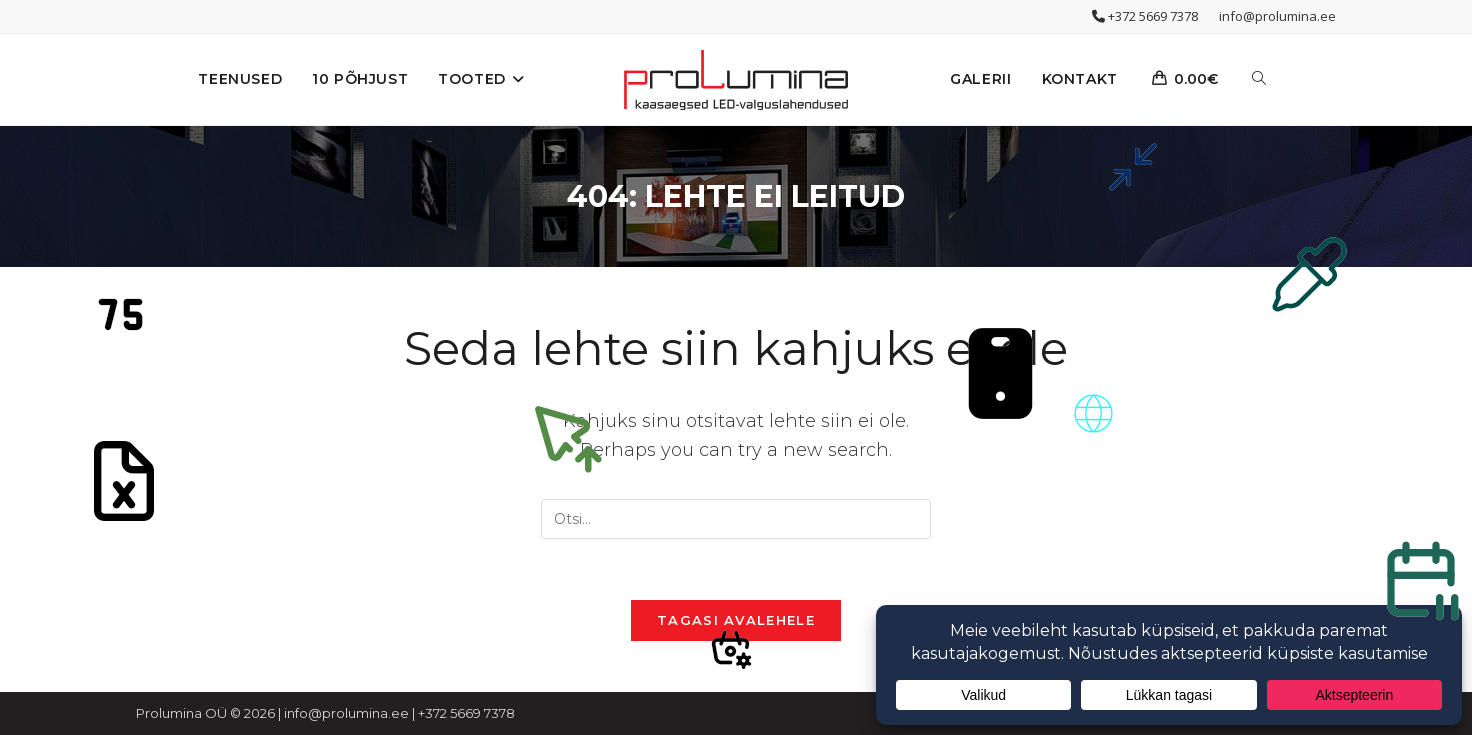 The image size is (1472, 735). I want to click on scroll to top of page, so click(565, 436).